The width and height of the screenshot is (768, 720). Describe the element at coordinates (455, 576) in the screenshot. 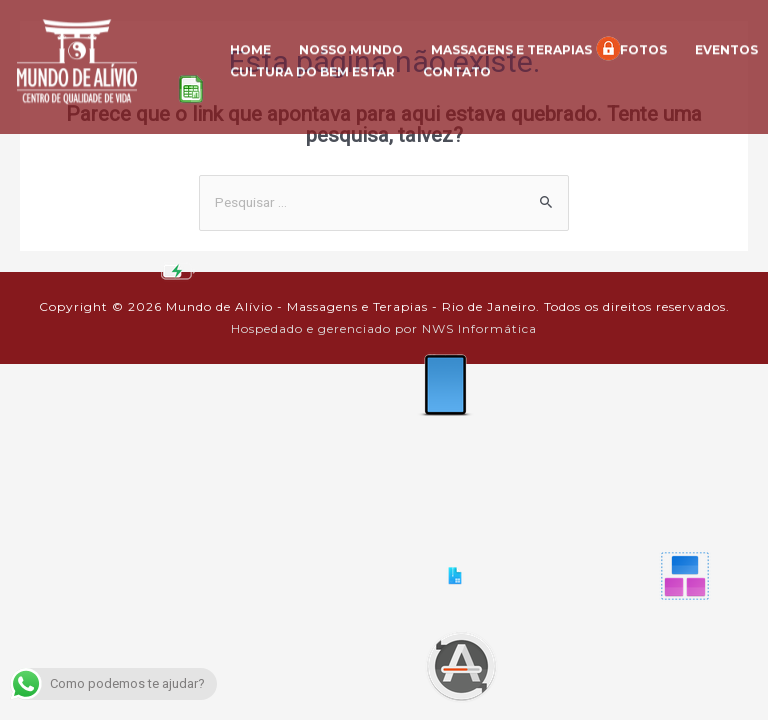

I see `windows imaging format archive file` at that location.